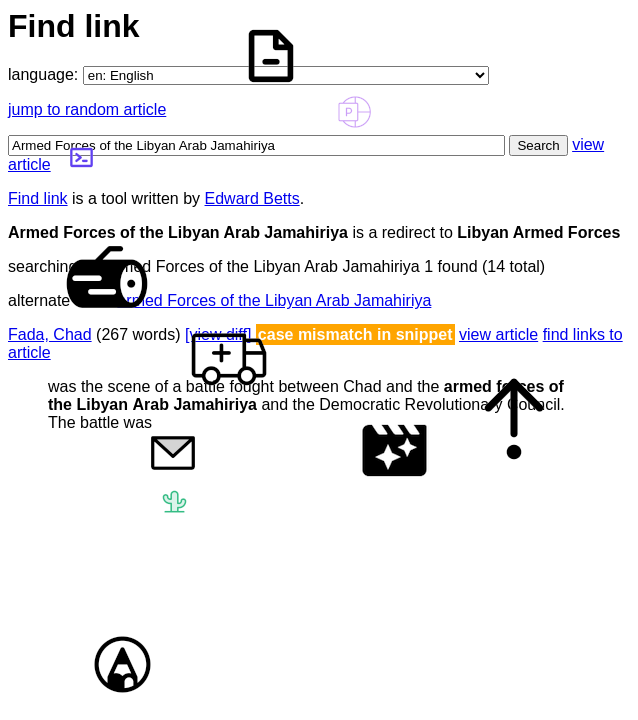  What do you see at coordinates (174, 502) in the screenshot?
I see `indicates desert or arid climate theme` at bounding box center [174, 502].